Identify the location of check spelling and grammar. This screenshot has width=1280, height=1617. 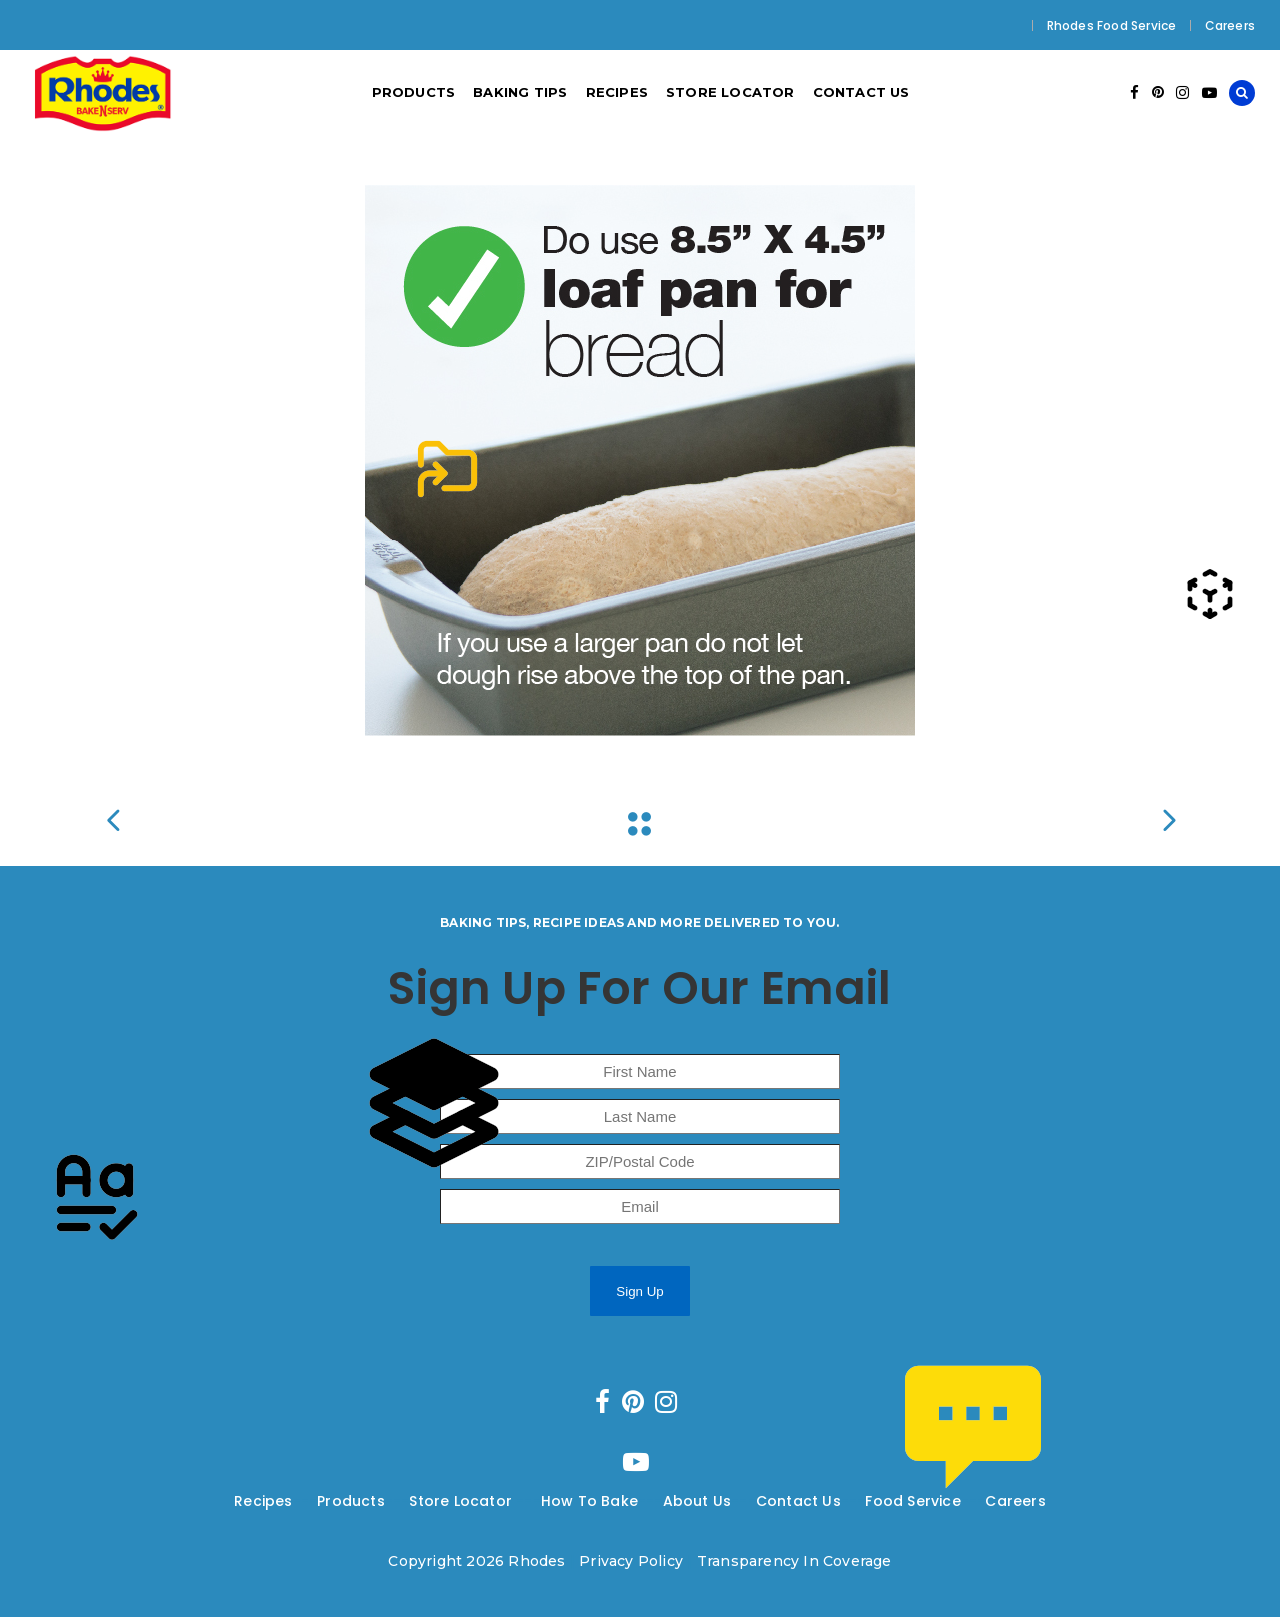
(95, 1193).